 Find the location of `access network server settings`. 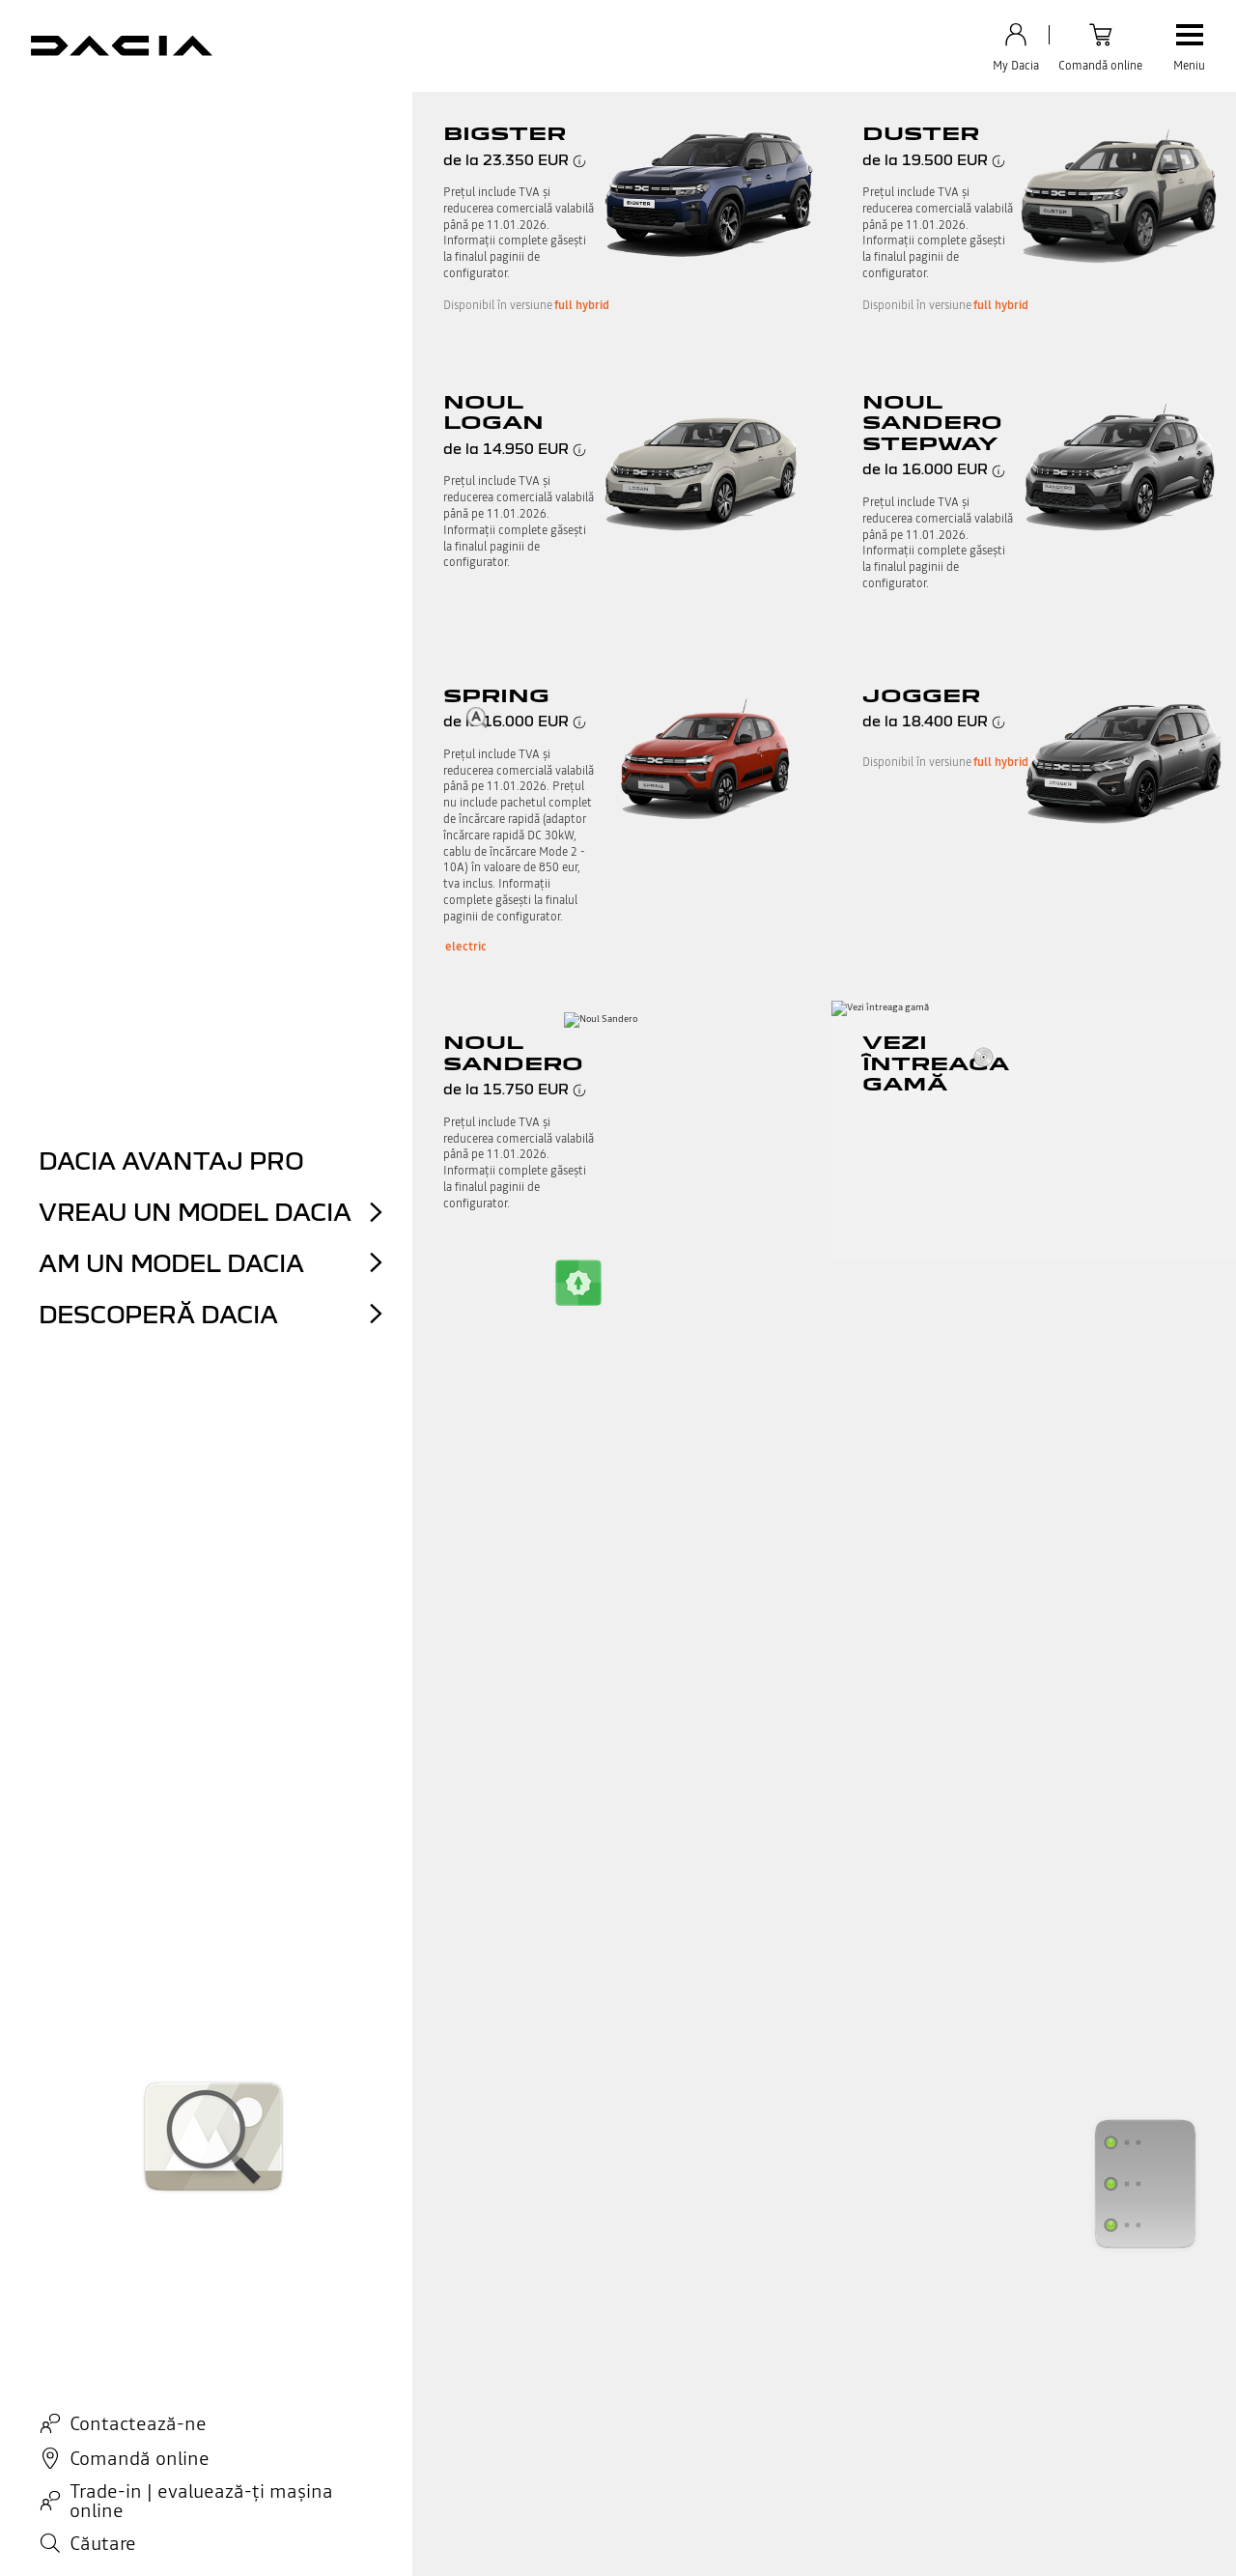

access network server settings is located at coordinates (1145, 2184).